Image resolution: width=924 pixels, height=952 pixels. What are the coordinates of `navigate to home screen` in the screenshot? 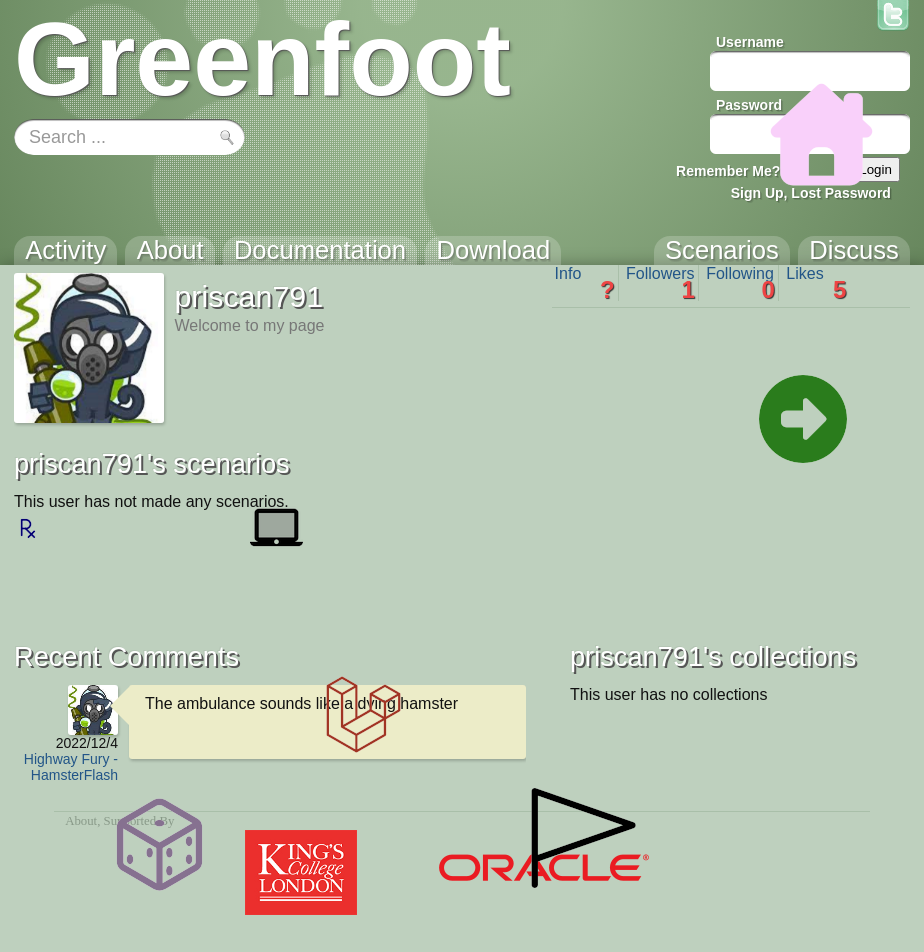 It's located at (821, 134).